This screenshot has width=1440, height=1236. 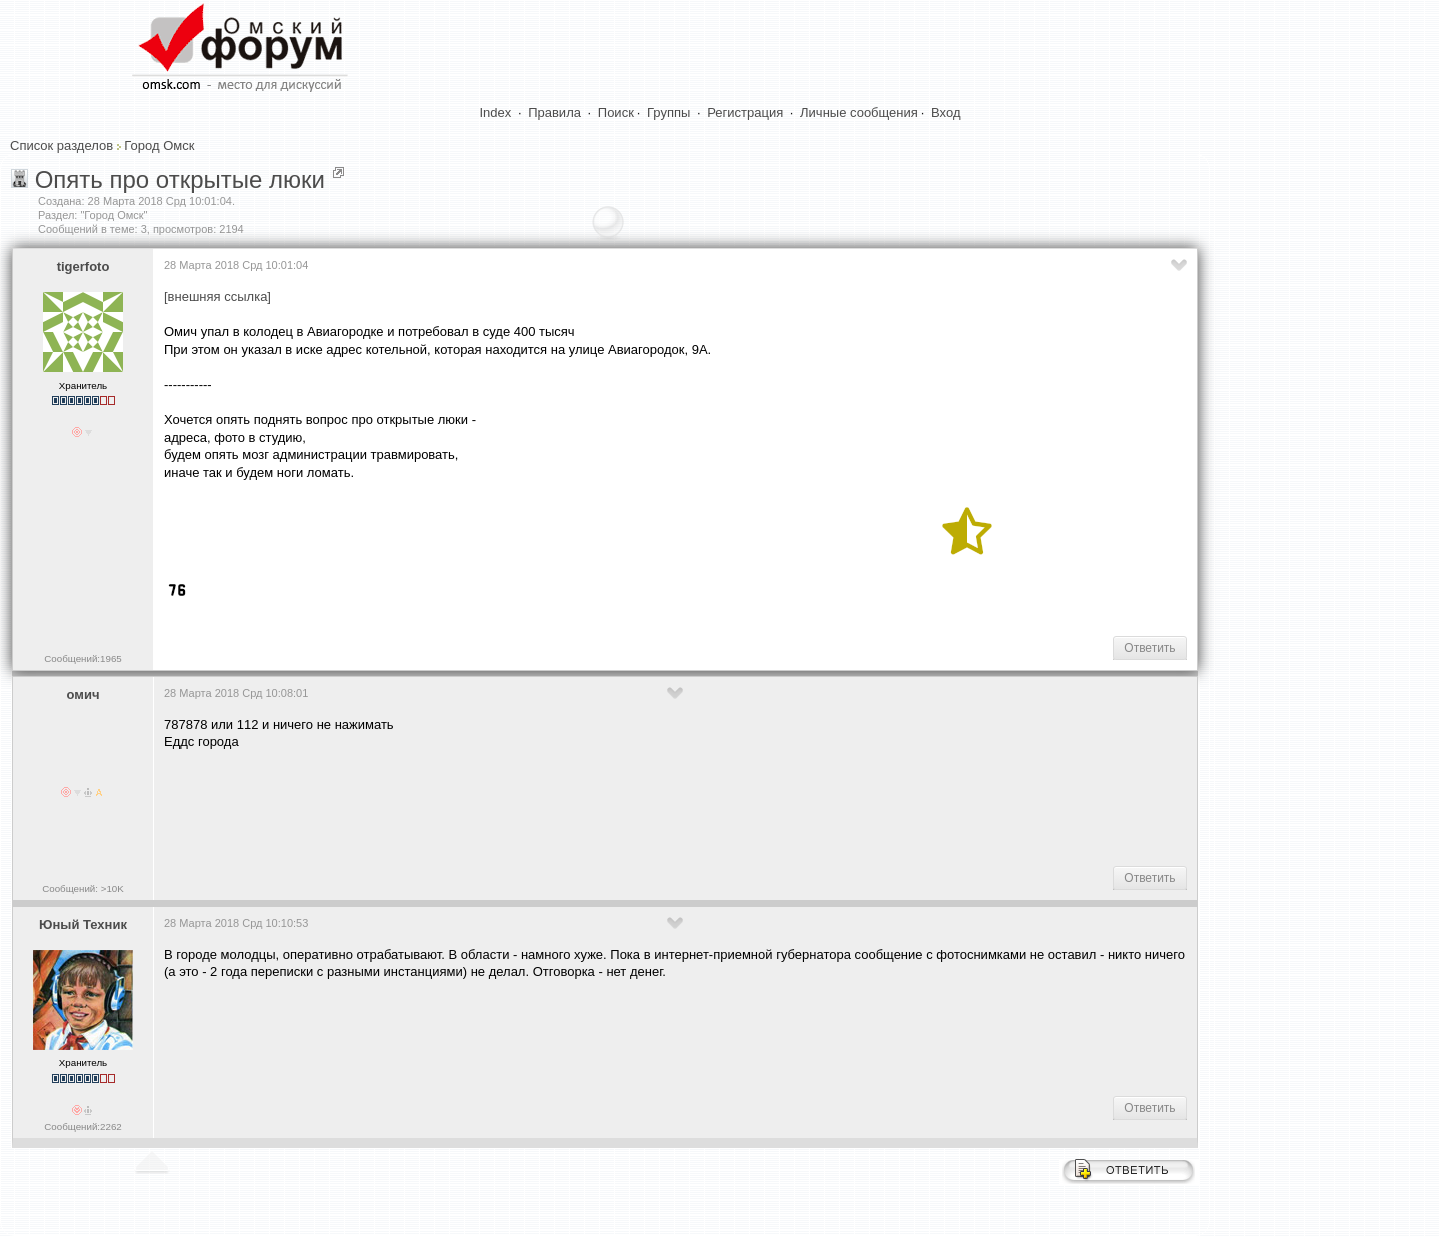 I want to click on indicates item number 76 in a list or sequence, so click(x=177, y=590).